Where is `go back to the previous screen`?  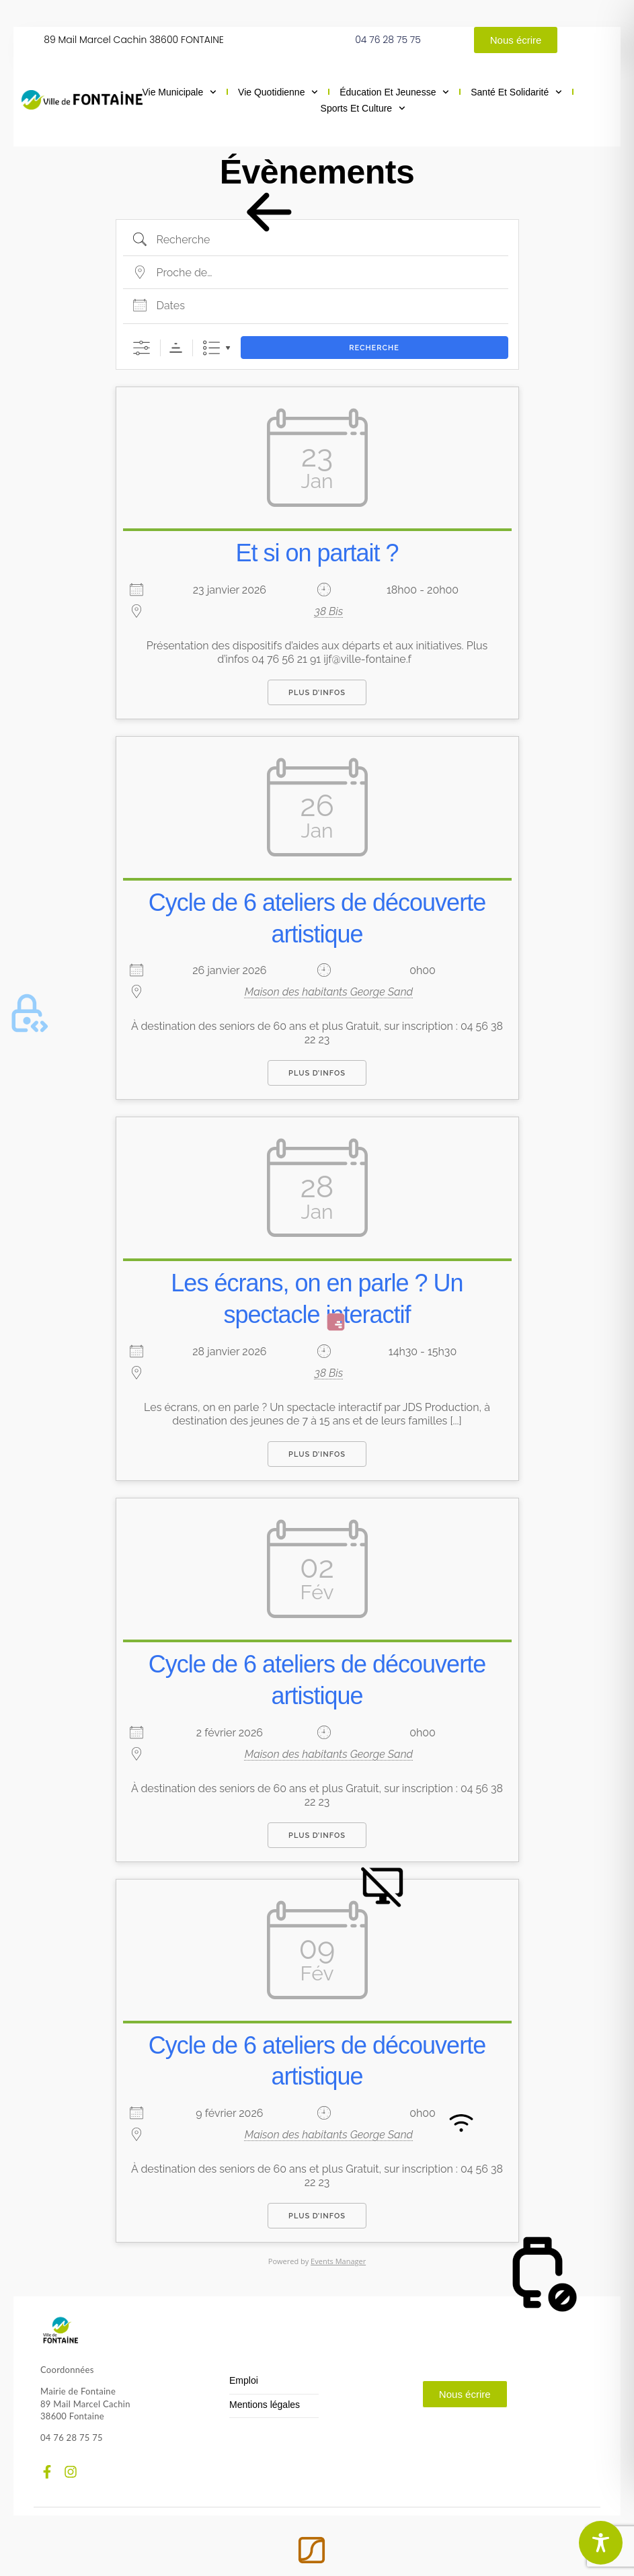
go back to the previous screen is located at coordinates (269, 212).